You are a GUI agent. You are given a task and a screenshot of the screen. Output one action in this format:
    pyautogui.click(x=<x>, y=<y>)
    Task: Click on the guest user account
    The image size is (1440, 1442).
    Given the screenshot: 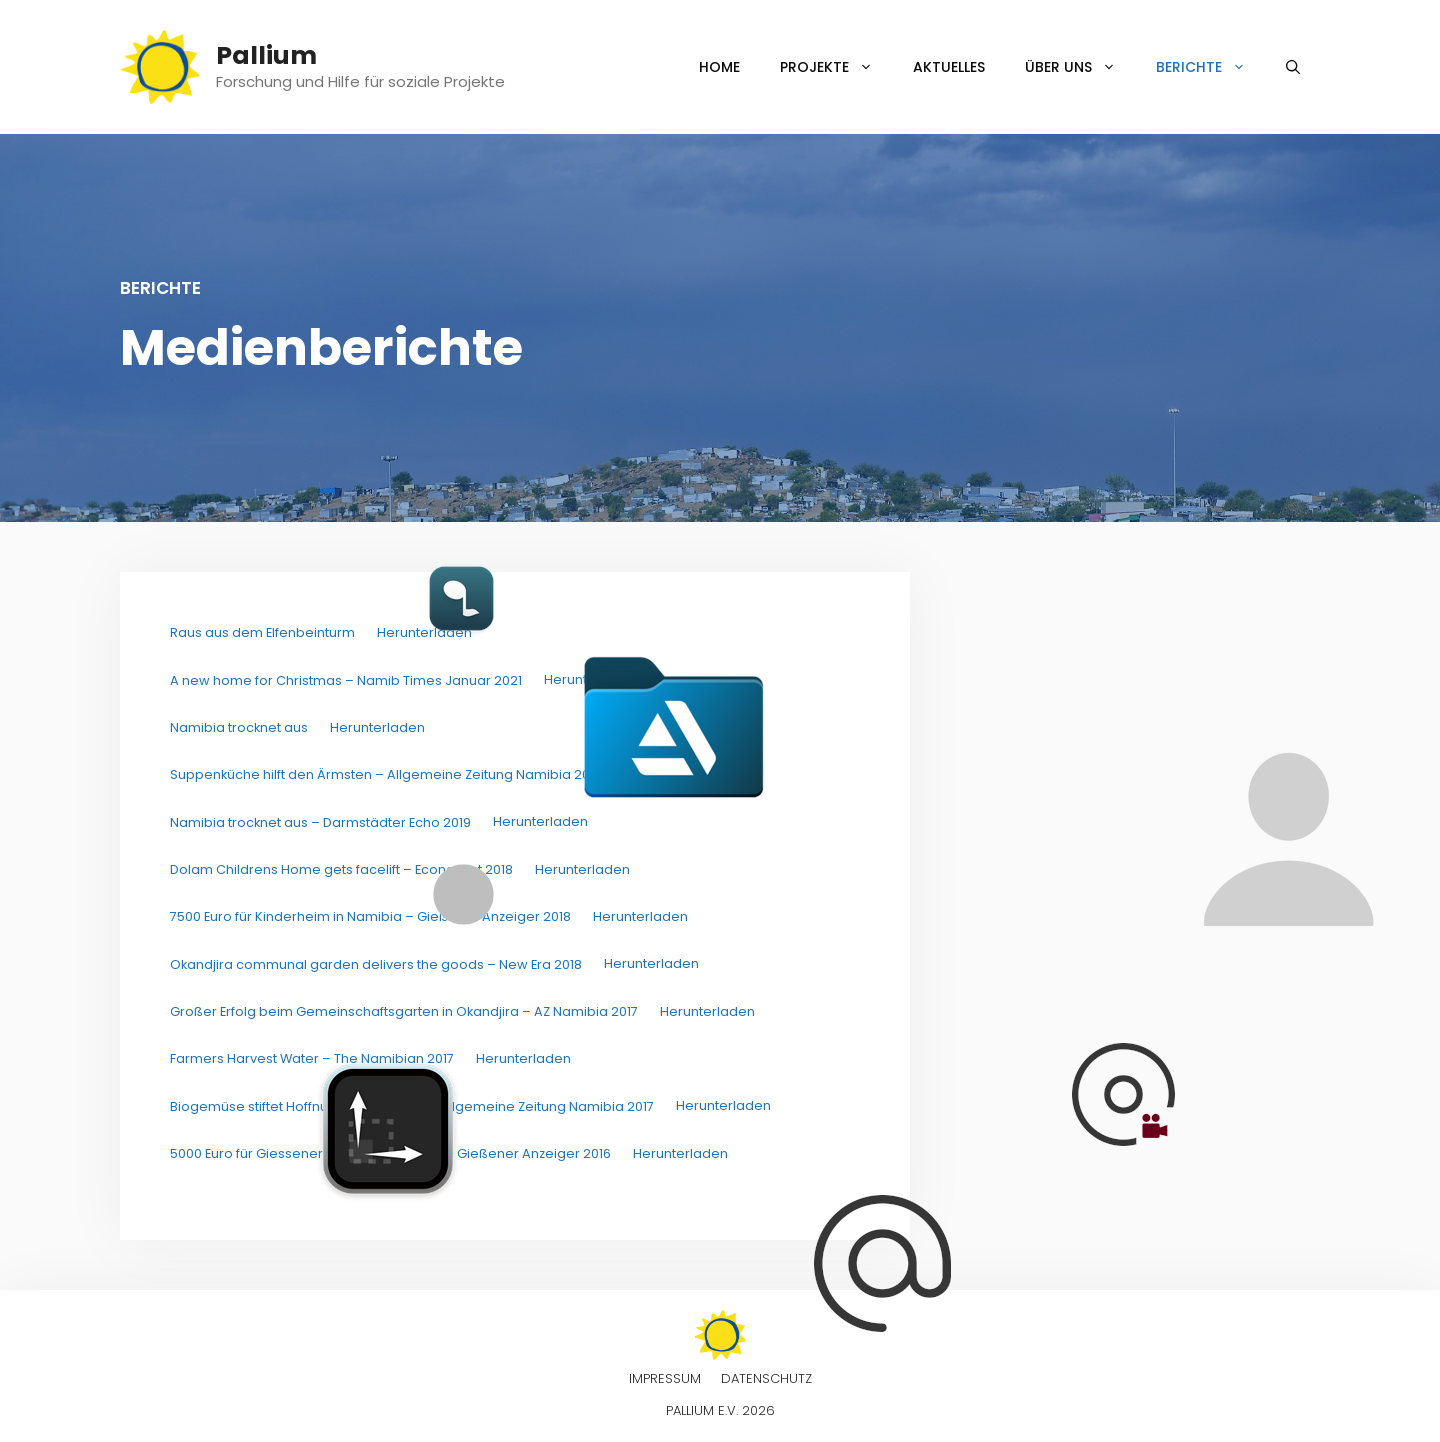 What is the action you would take?
    pyautogui.click(x=1288, y=838)
    